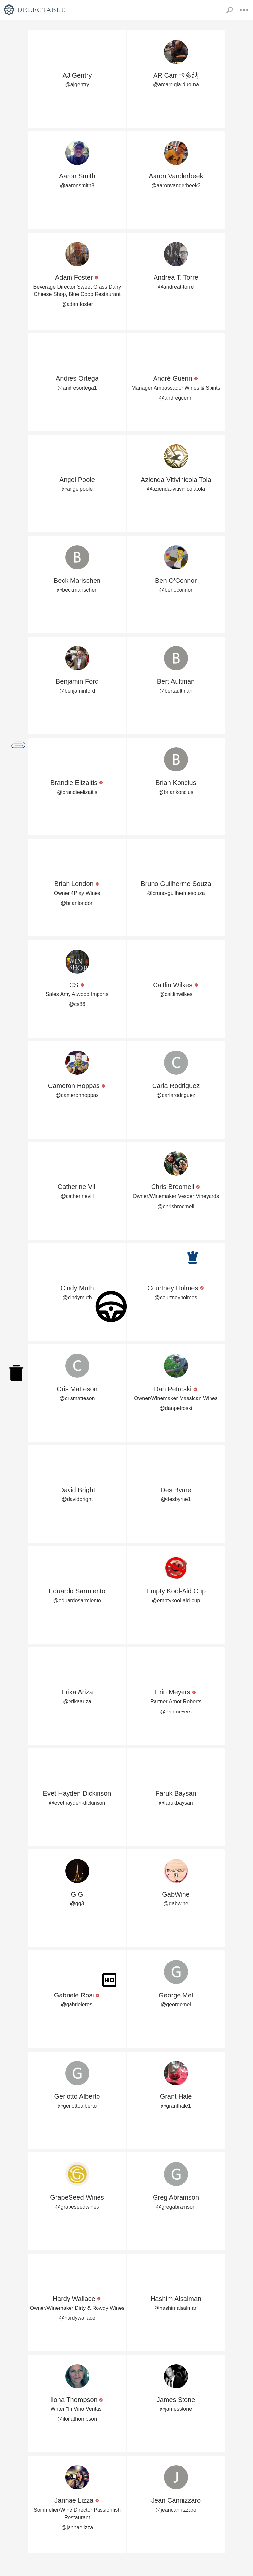 The width and height of the screenshot is (253, 2576). Describe the element at coordinates (109, 1980) in the screenshot. I see `indicates high definition video quality is available` at that location.